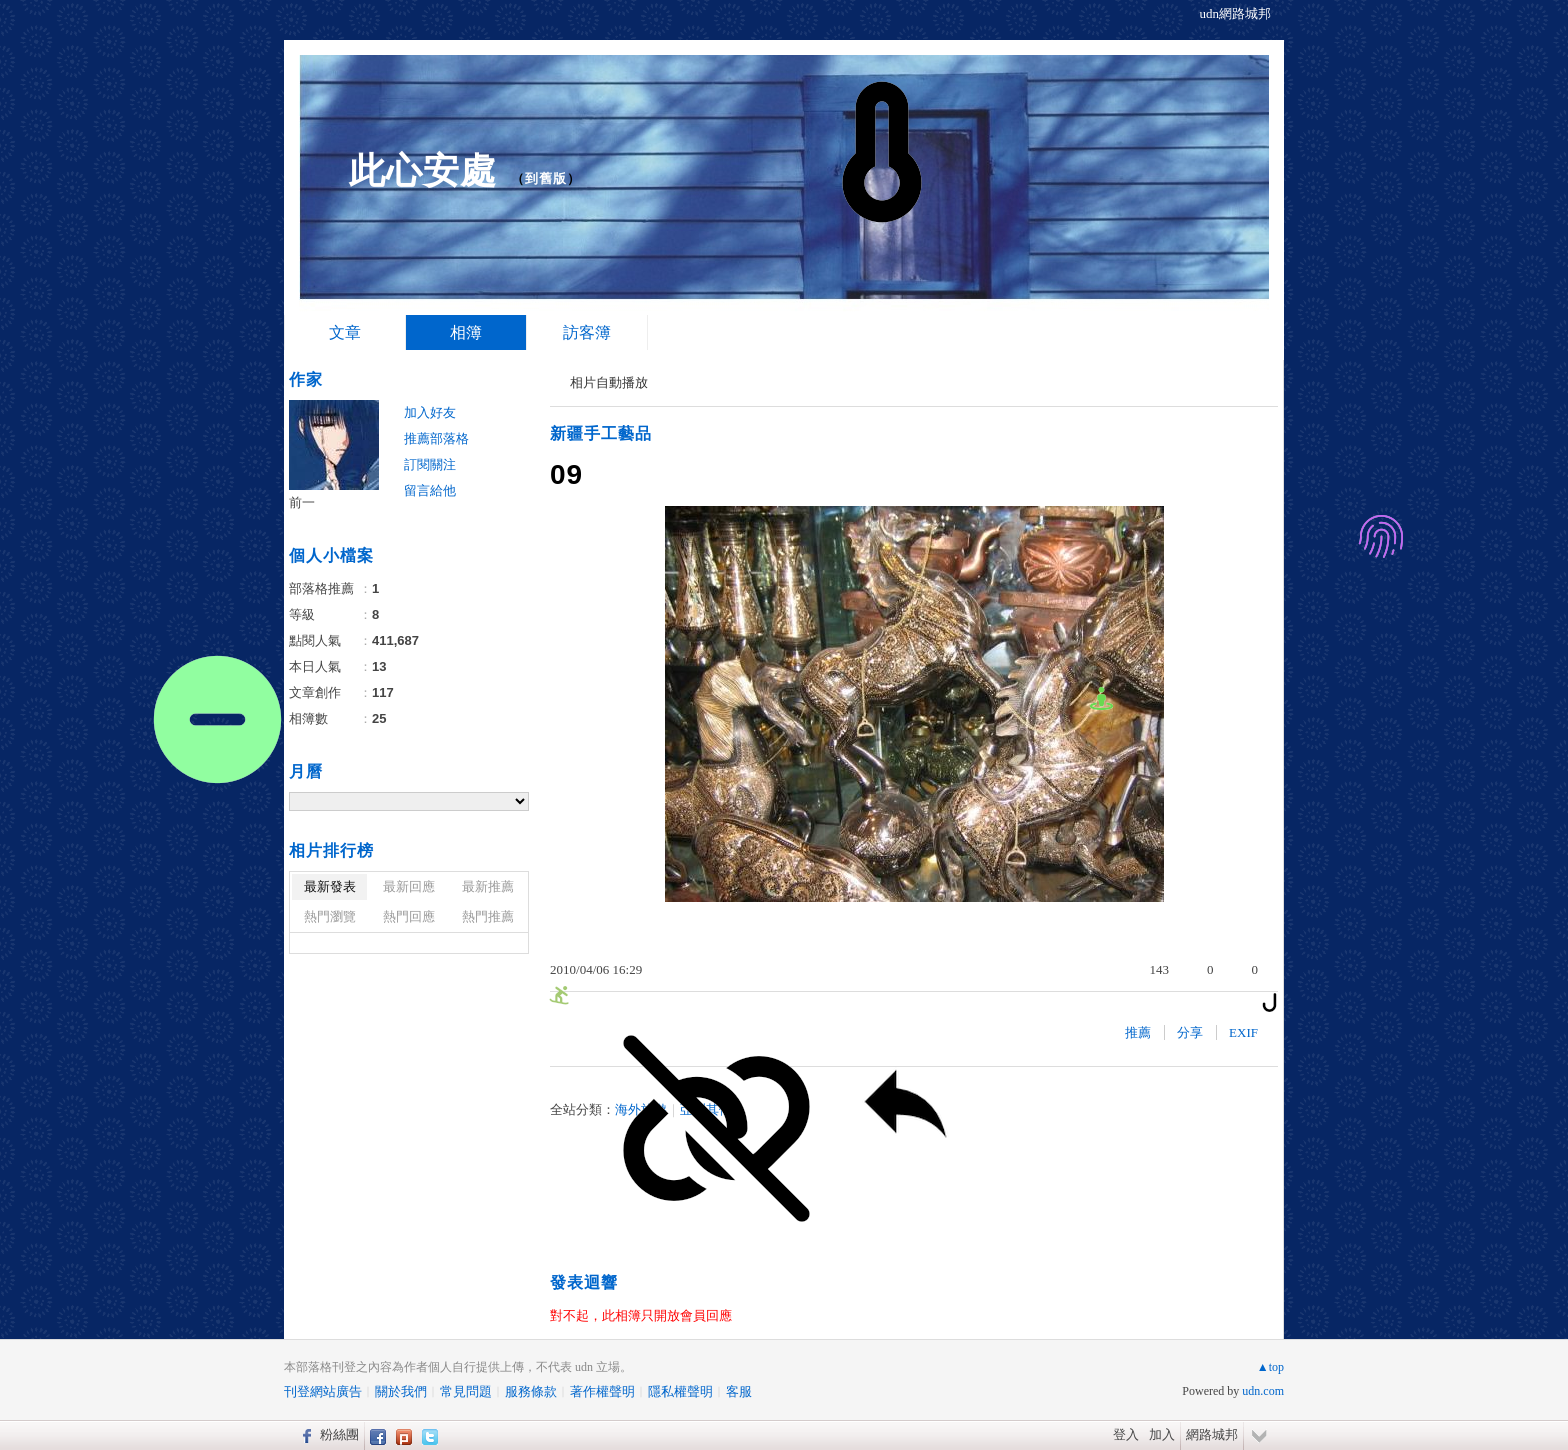 Image resolution: width=1568 pixels, height=1450 pixels. Describe the element at coordinates (217, 719) in the screenshot. I see `remove an item from a list` at that location.